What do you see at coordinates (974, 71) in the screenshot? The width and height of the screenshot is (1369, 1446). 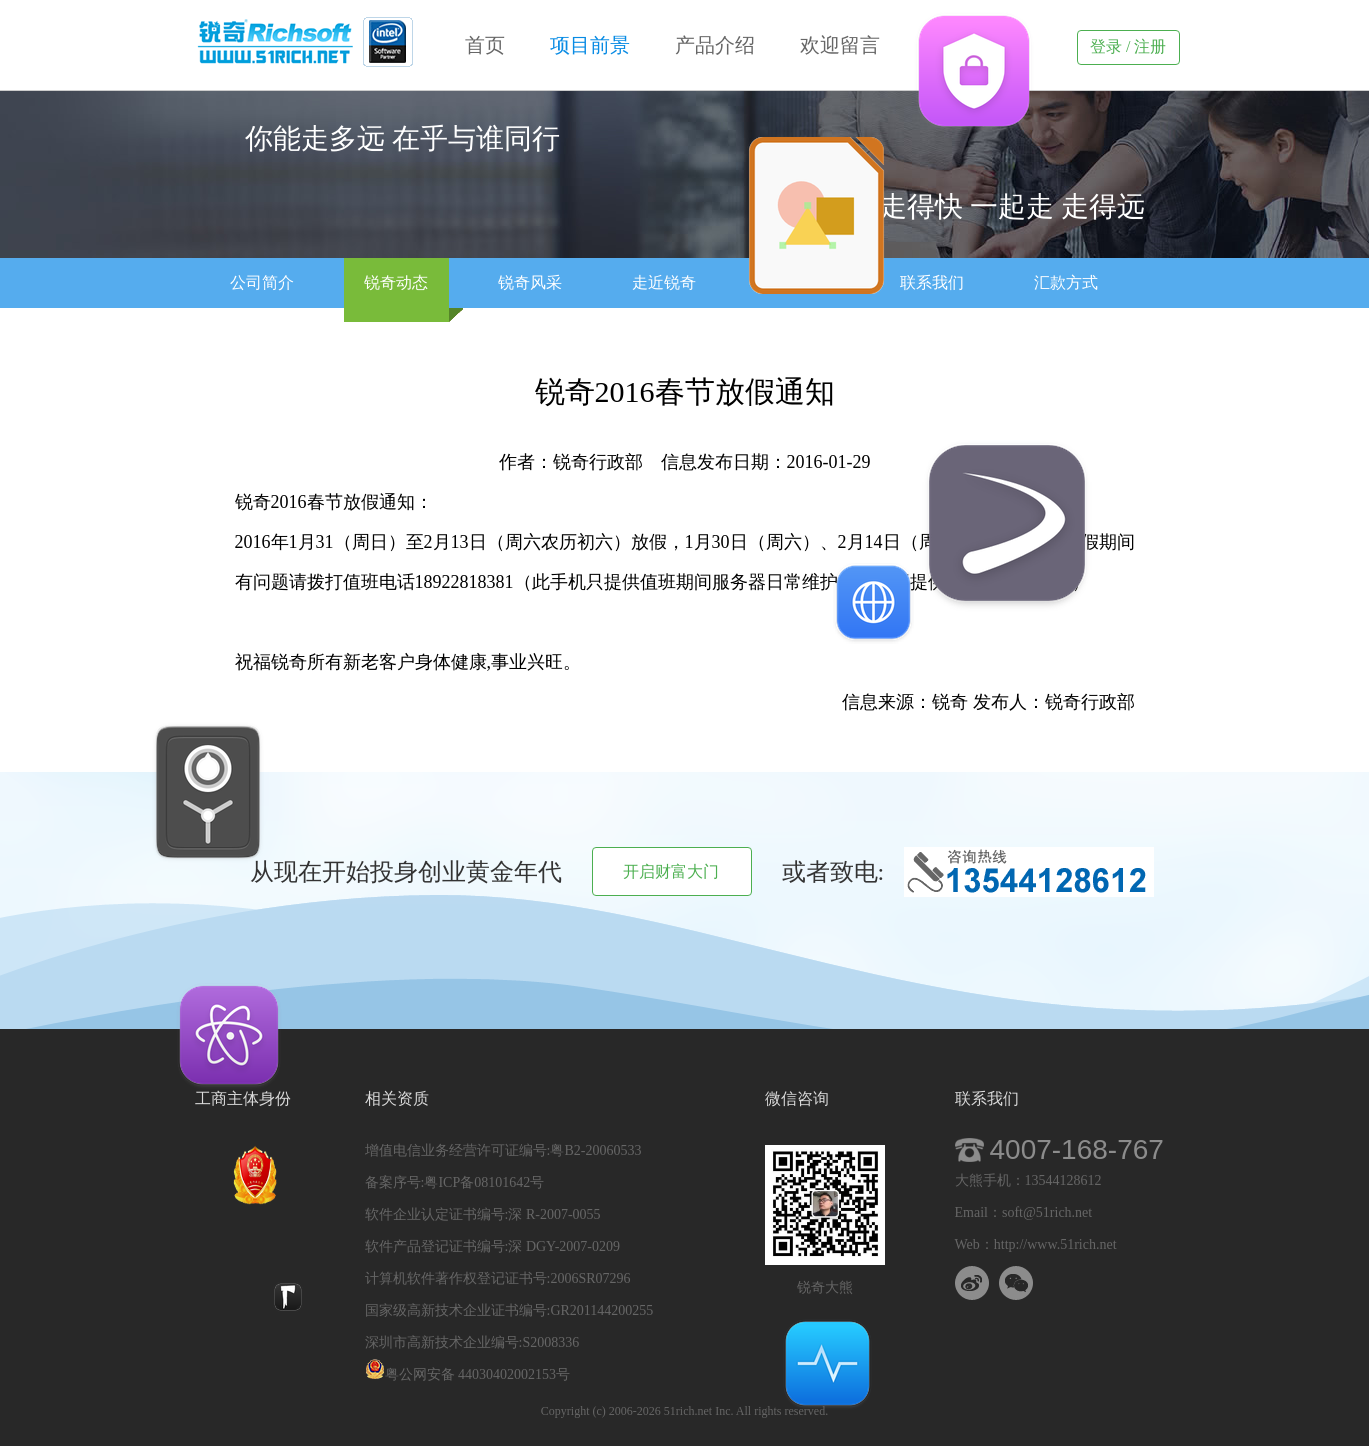 I see `open ente auth two-factor authentication app` at bounding box center [974, 71].